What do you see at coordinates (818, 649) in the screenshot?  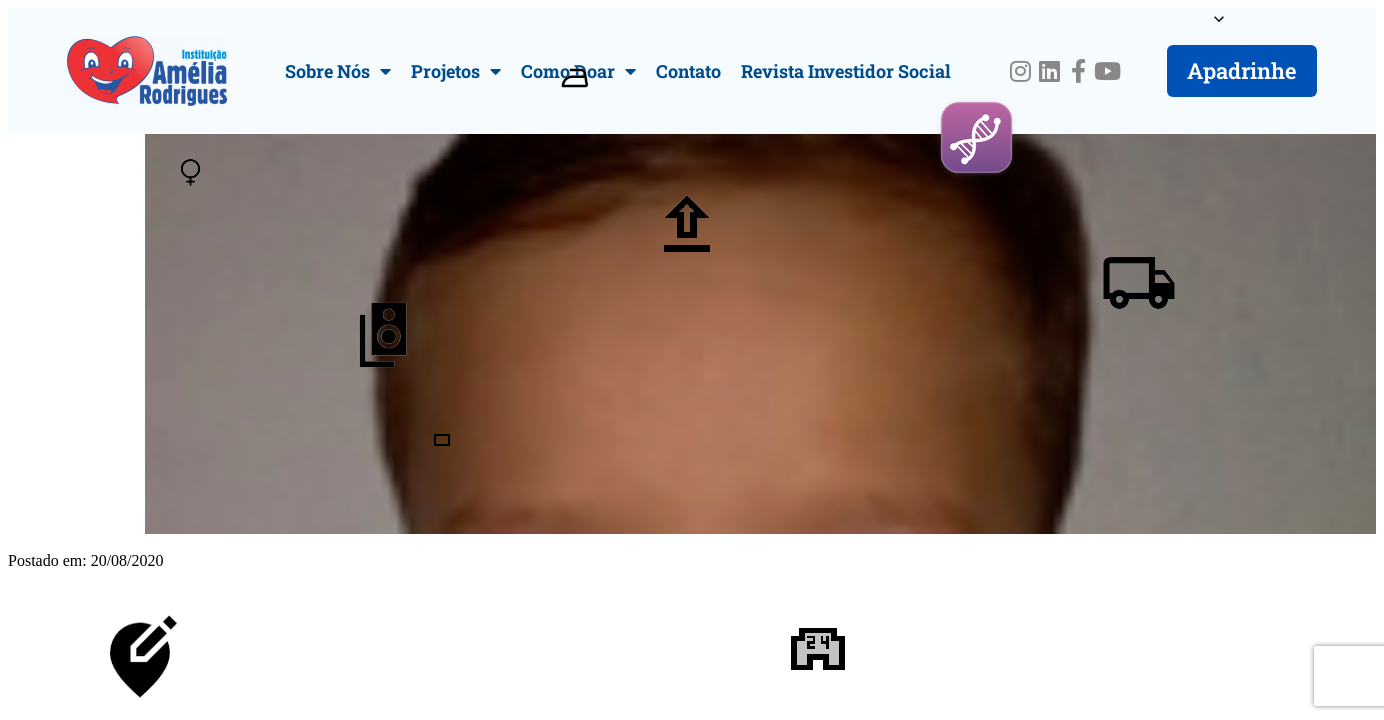 I see `find nearby convenience stores` at bounding box center [818, 649].